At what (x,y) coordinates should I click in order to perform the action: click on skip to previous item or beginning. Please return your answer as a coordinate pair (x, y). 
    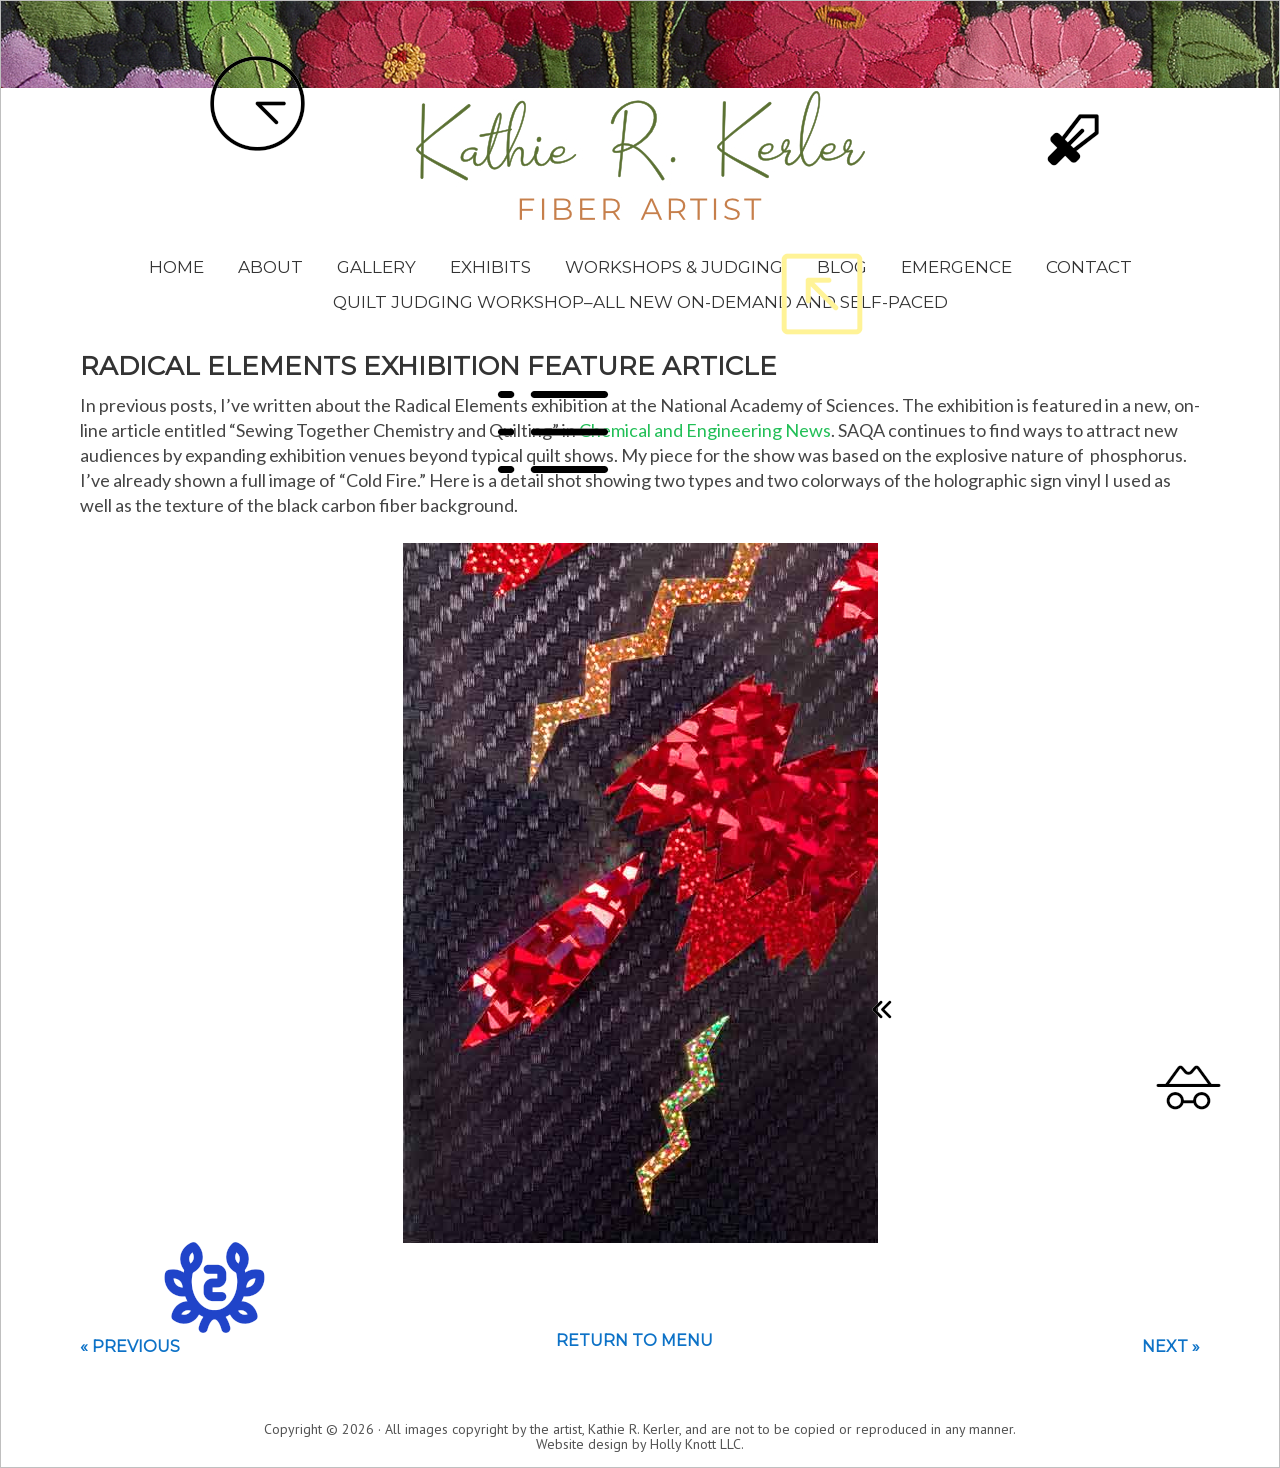
    Looking at the image, I should click on (882, 1009).